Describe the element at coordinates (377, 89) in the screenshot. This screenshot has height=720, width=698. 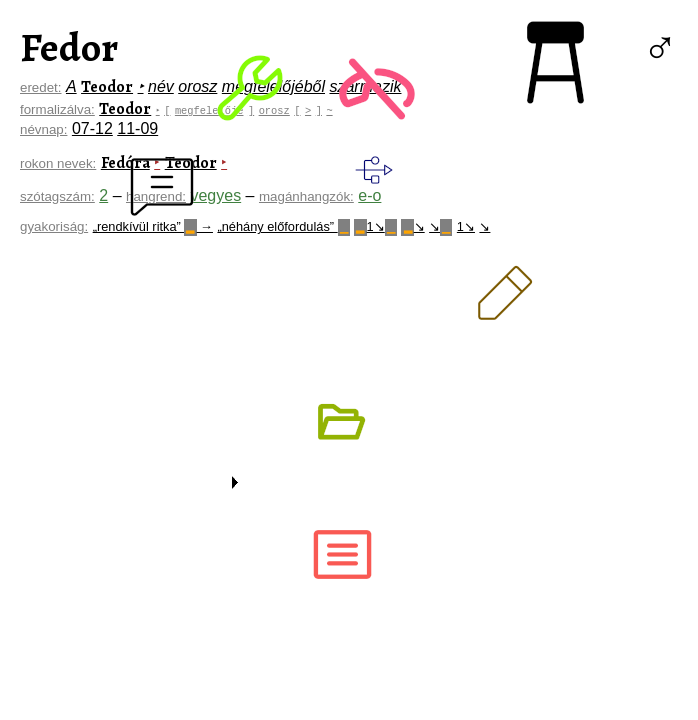
I see `end or reject an incoming call` at that location.